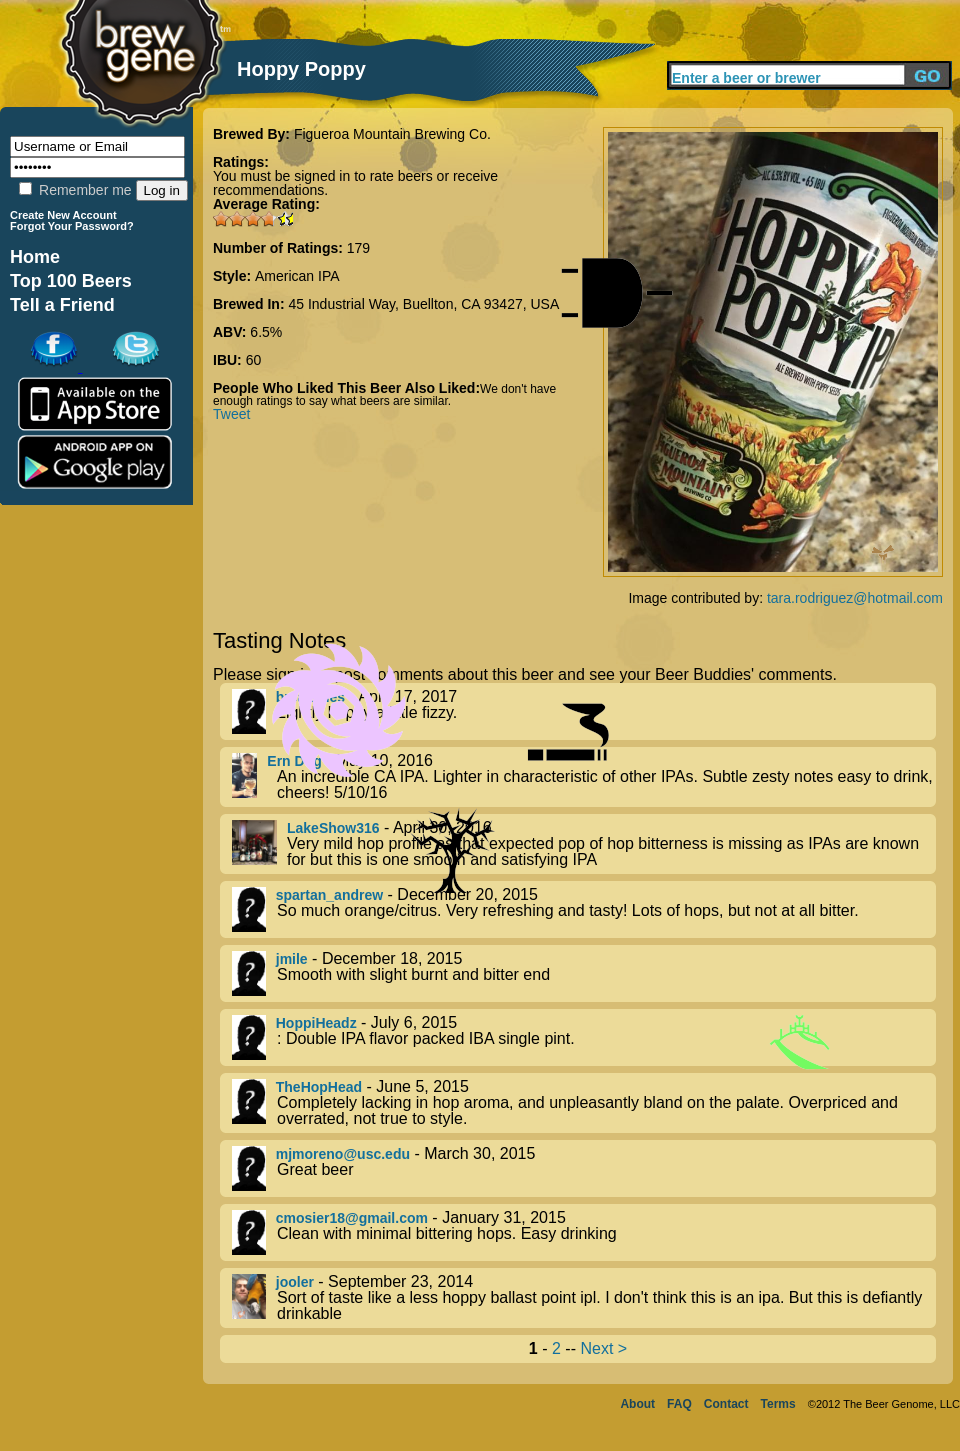 This screenshot has height=1451, width=960. I want to click on indicates a sawblade or cutting tool in a game interface, so click(339, 709).